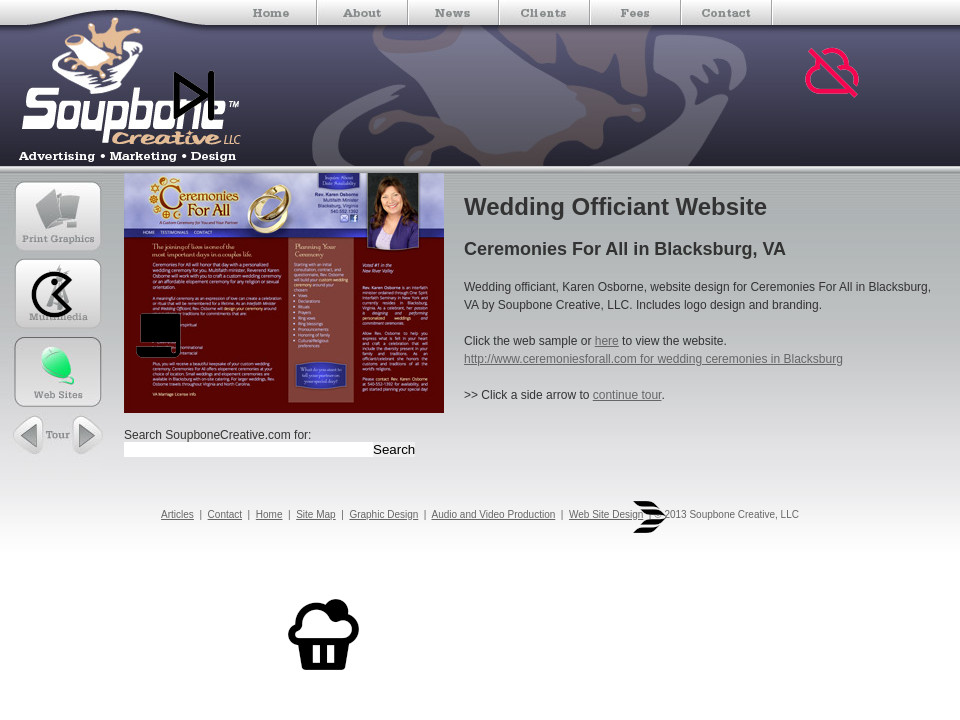  I want to click on open games or gaming section, so click(54, 294).